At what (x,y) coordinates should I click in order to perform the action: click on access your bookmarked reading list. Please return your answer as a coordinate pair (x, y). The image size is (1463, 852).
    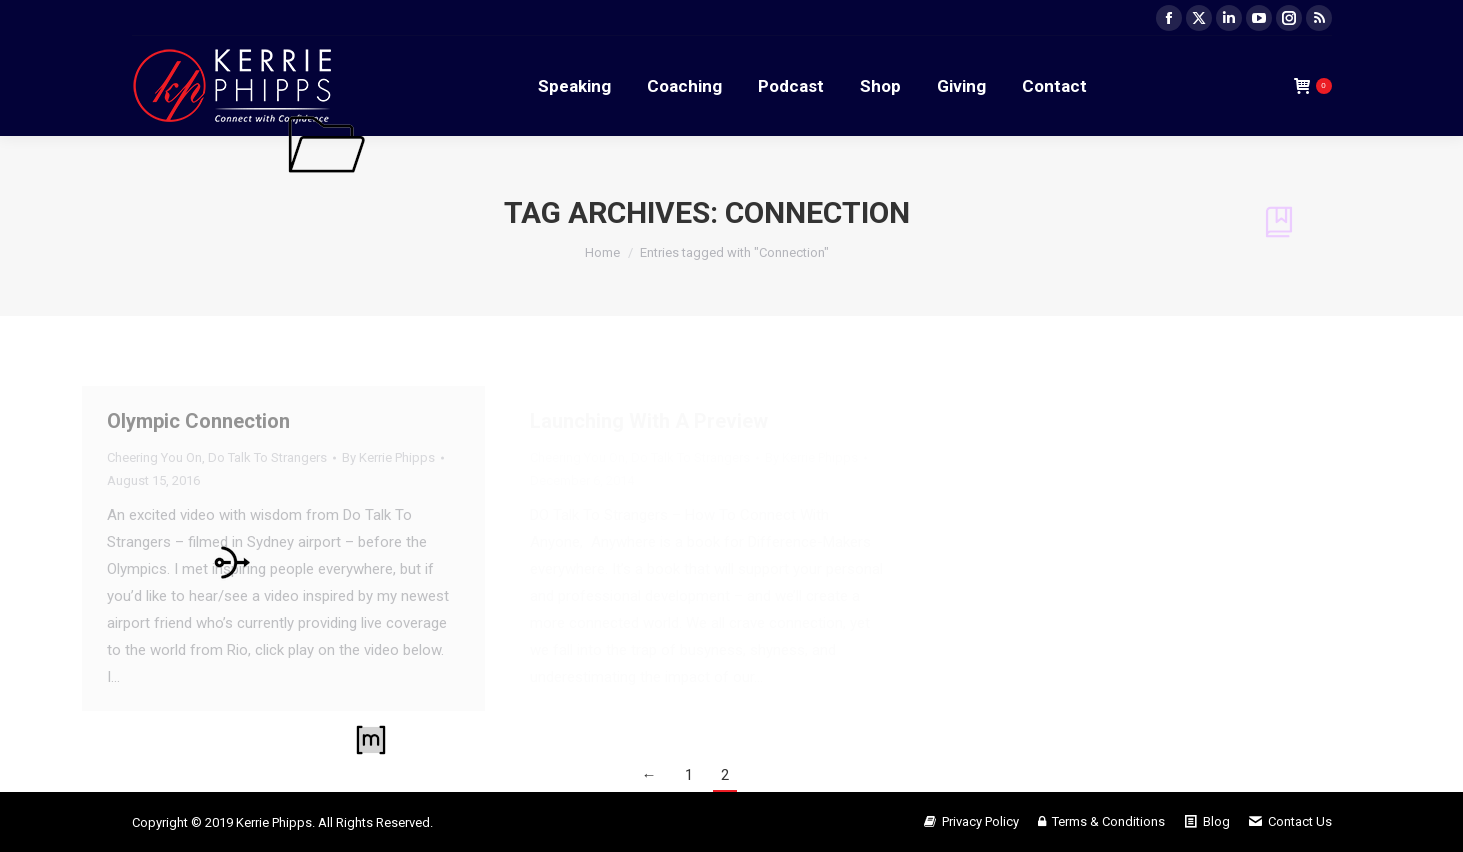
    Looking at the image, I should click on (1279, 222).